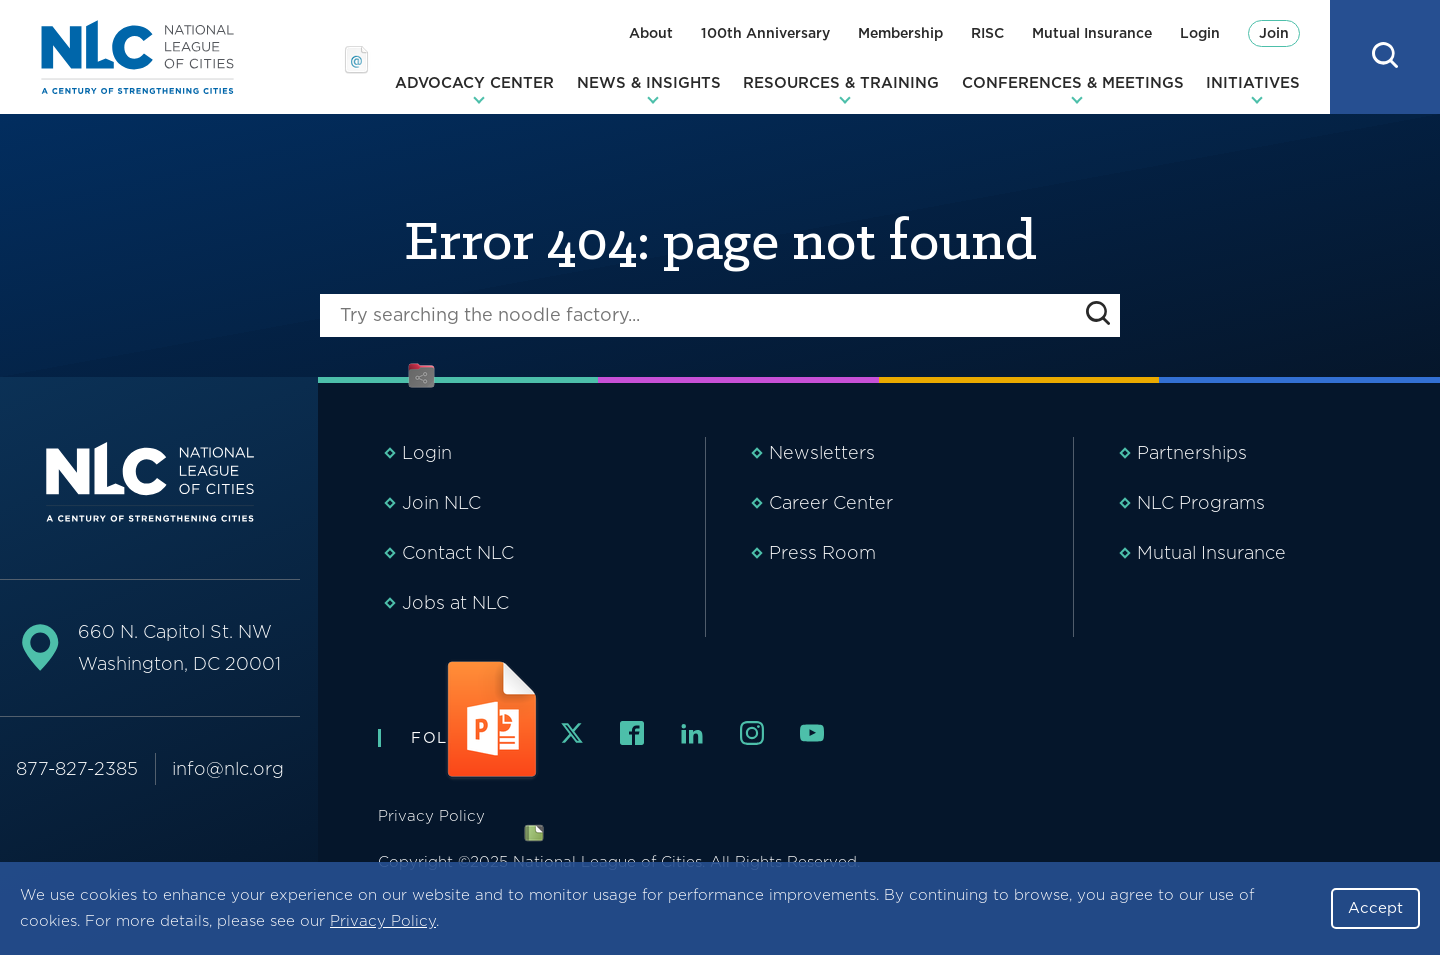 The image size is (1440, 955). What do you see at coordinates (492, 719) in the screenshot?
I see `a Microsoft PowerPoint file` at bounding box center [492, 719].